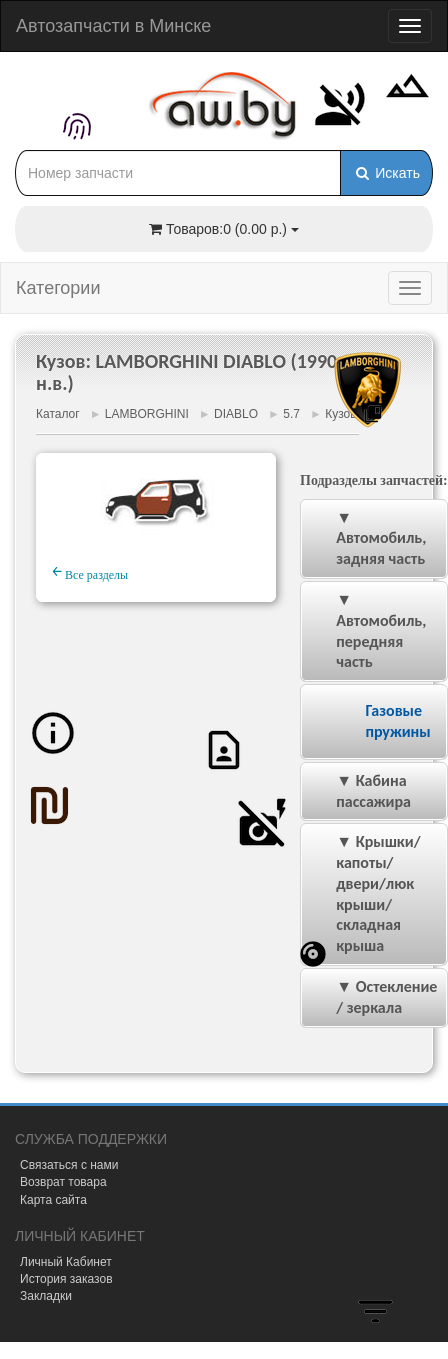 The width and height of the screenshot is (448, 1359). Describe the element at coordinates (375, 1311) in the screenshot. I see `filter or sort list items` at that location.